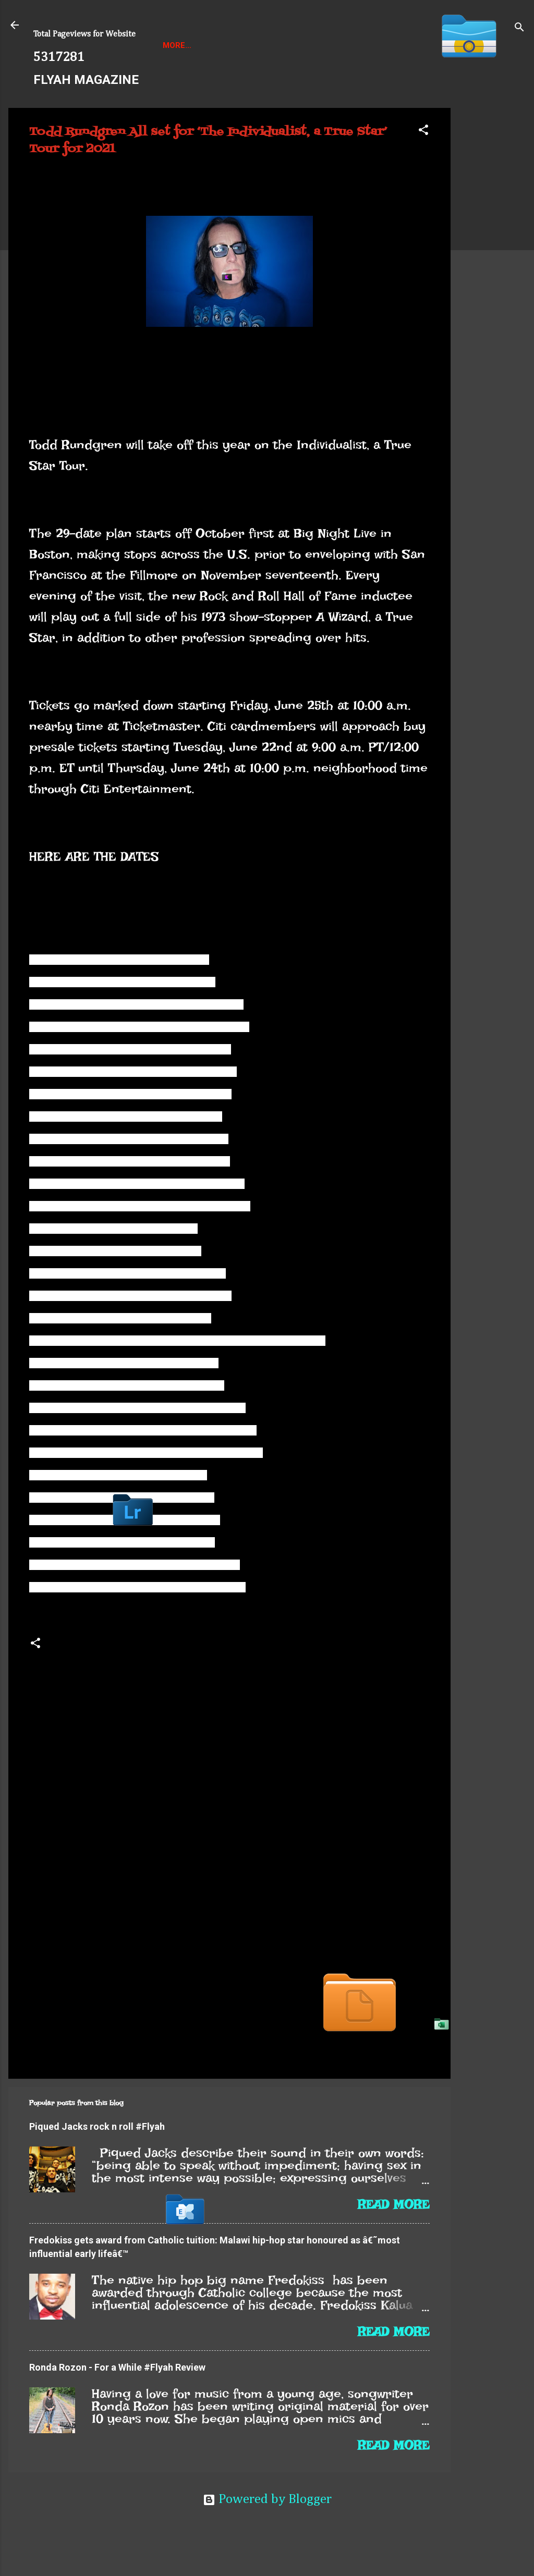  What do you see at coordinates (359, 2002) in the screenshot?
I see `open your documents folder` at bounding box center [359, 2002].